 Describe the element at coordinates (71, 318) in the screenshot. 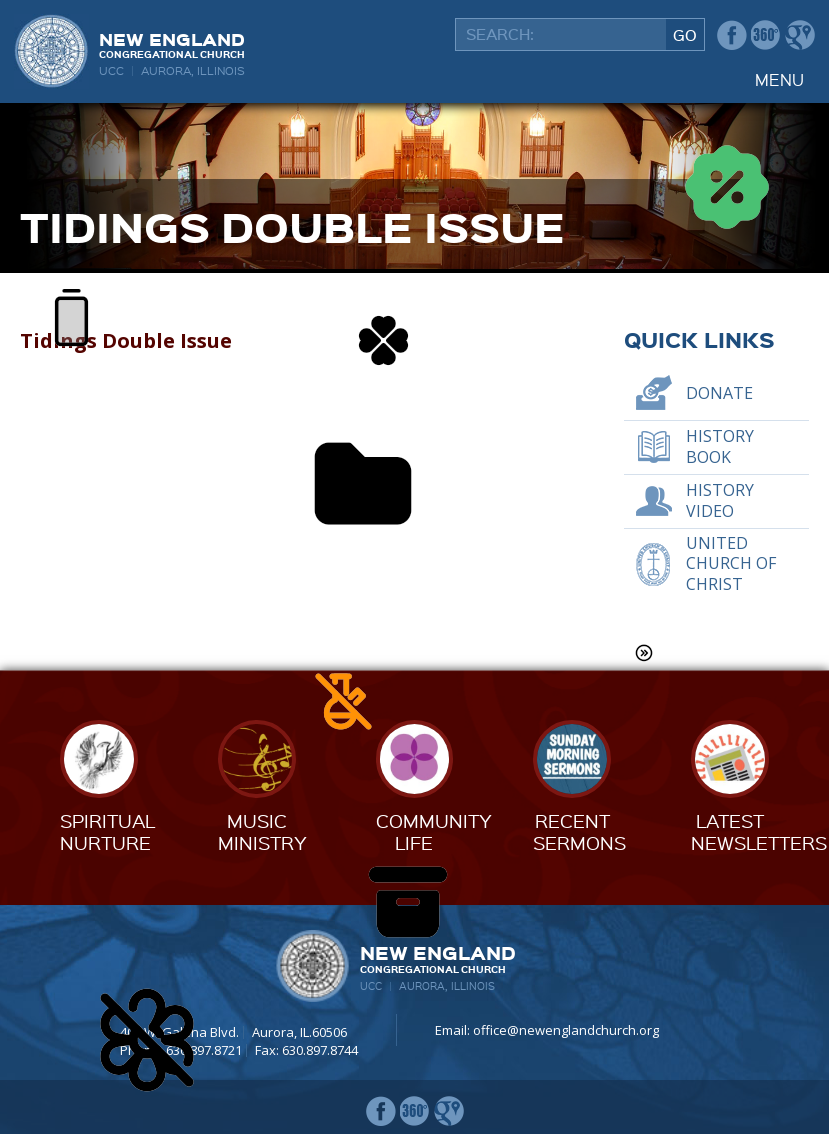

I see `indicates battery is completely drained` at that location.